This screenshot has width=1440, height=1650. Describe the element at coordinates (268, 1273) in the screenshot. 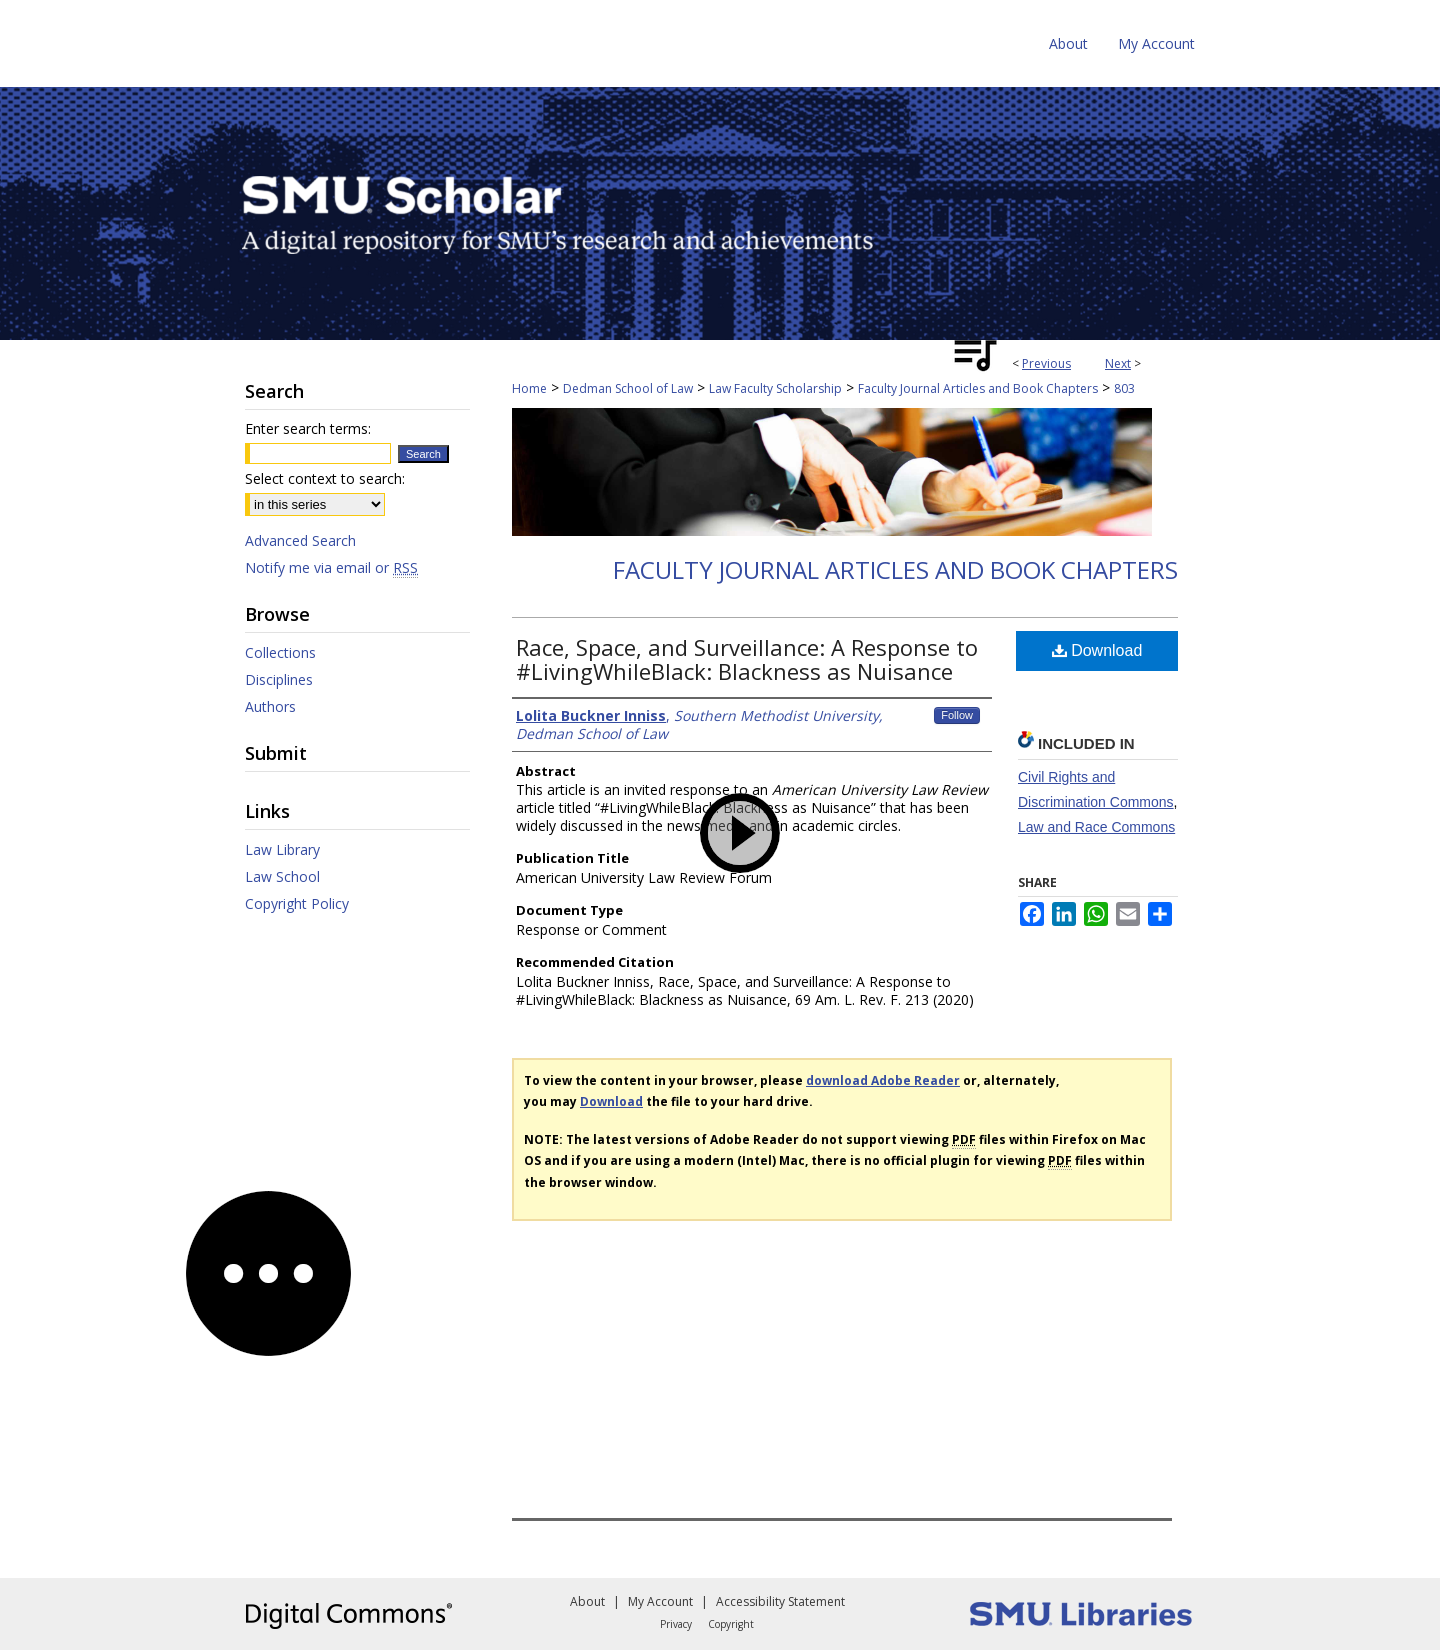

I see `access more options or actions` at that location.